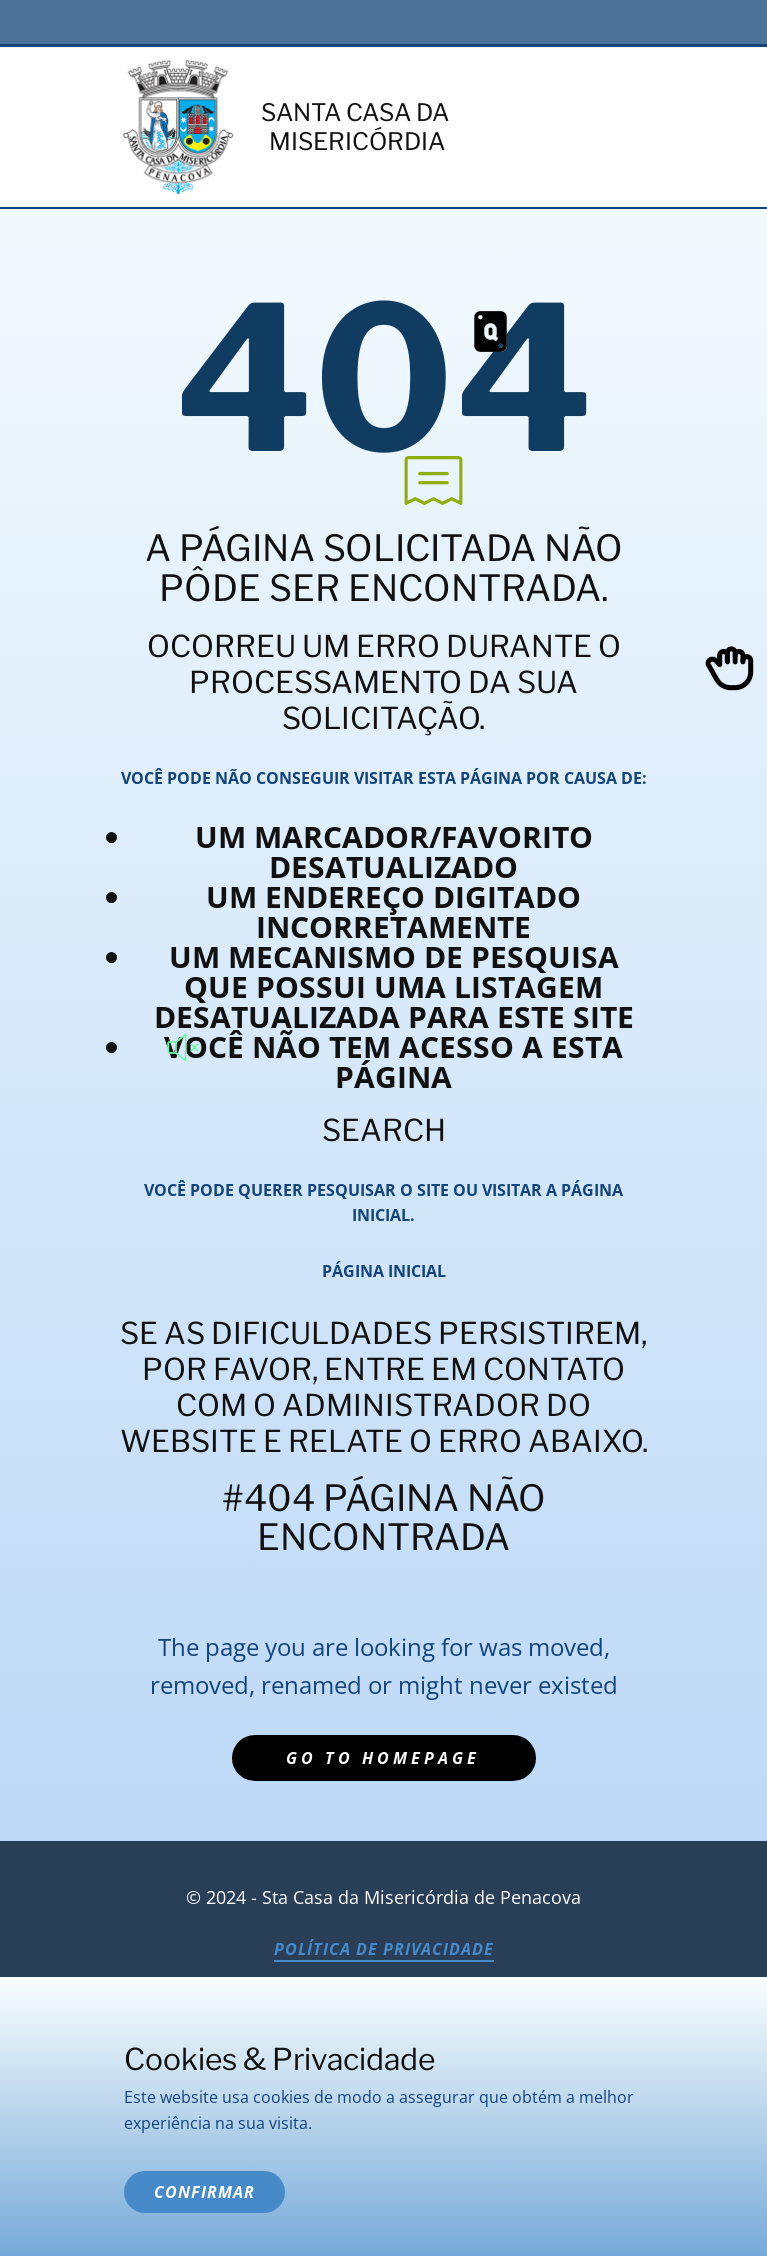  What do you see at coordinates (730, 667) in the screenshot?
I see `drag to reorder or move an item` at bounding box center [730, 667].